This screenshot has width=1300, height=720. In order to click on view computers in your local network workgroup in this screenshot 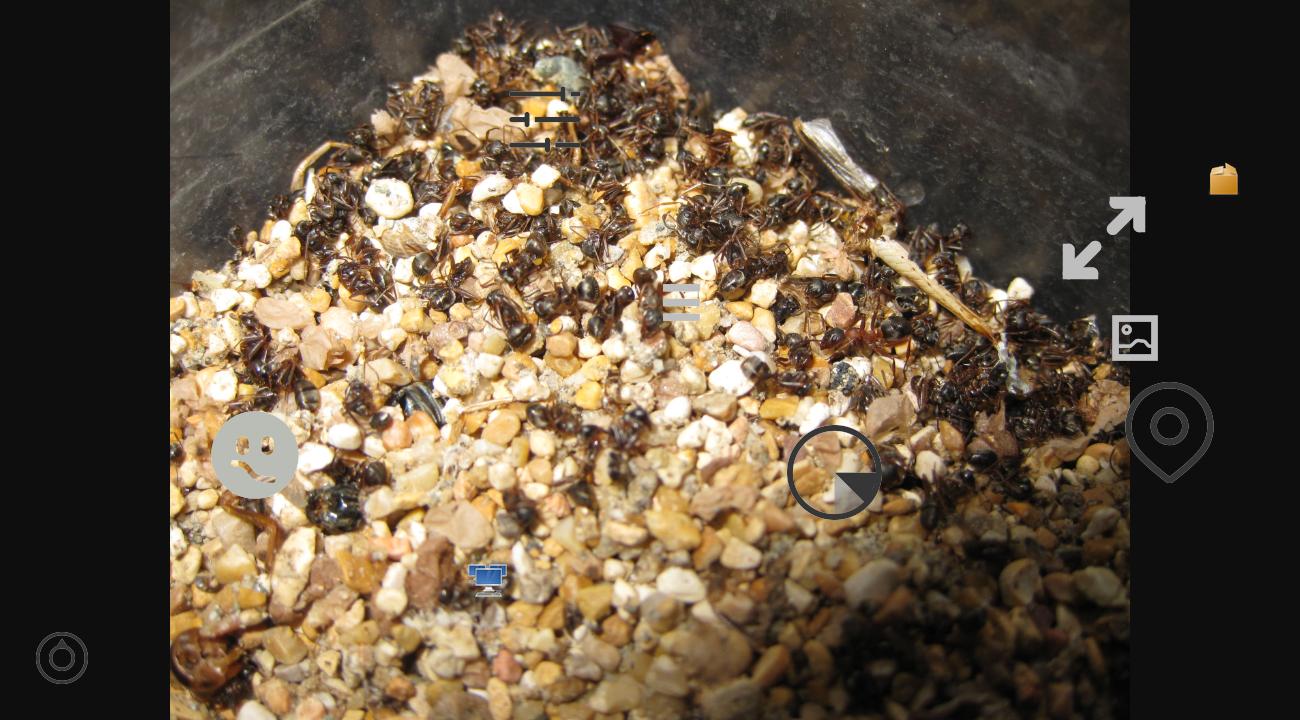, I will do `click(487, 580)`.